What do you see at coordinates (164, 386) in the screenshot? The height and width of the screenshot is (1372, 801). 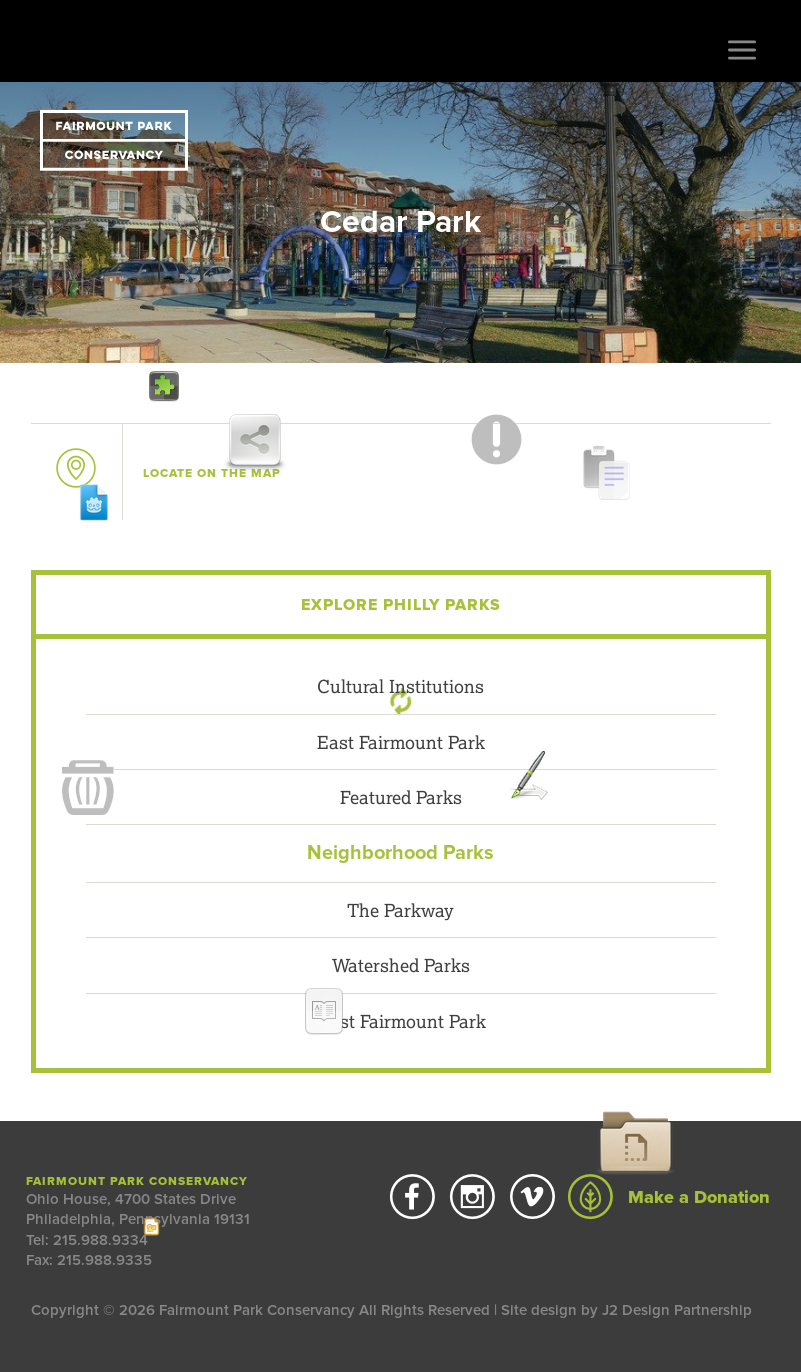 I see `browse or manage system add-ons` at bounding box center [164, 386].